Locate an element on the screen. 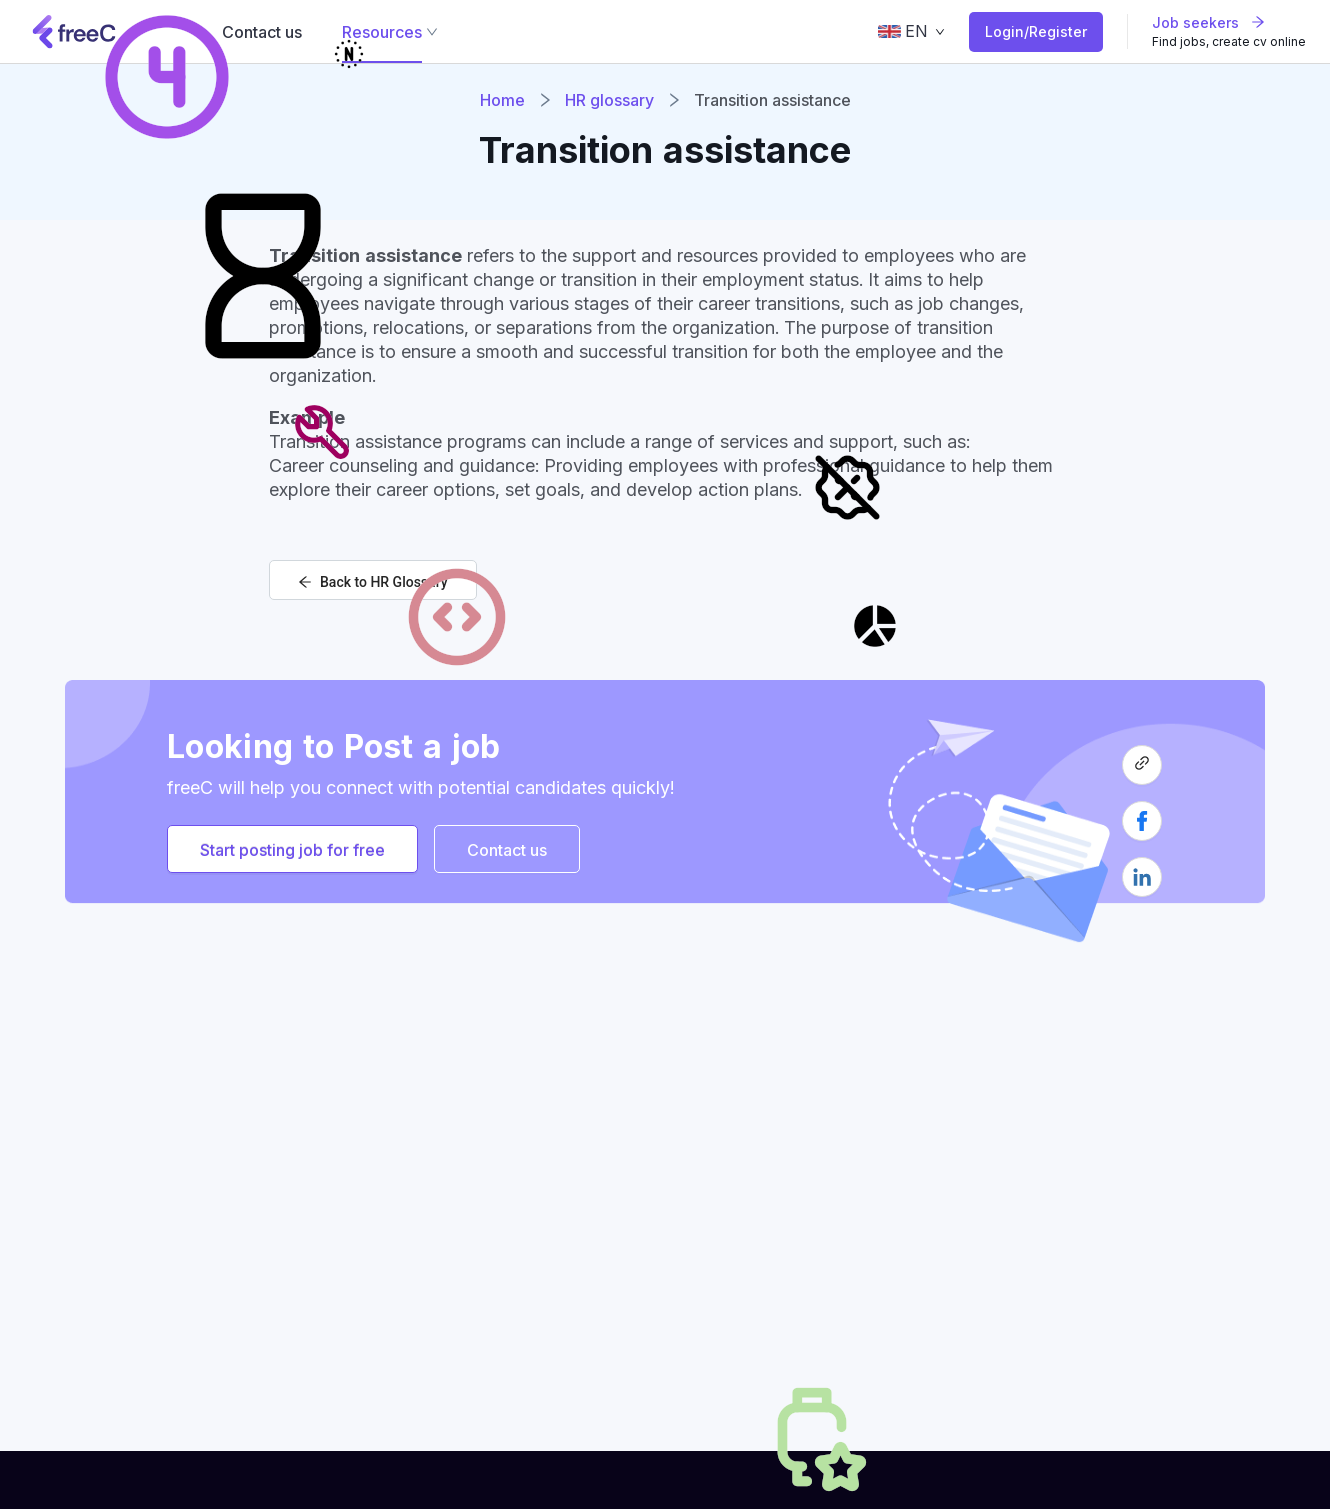 This screenshot has height=1509, width=1330. indicates a draft or pending status for an item is located at coordinates (349, 54).